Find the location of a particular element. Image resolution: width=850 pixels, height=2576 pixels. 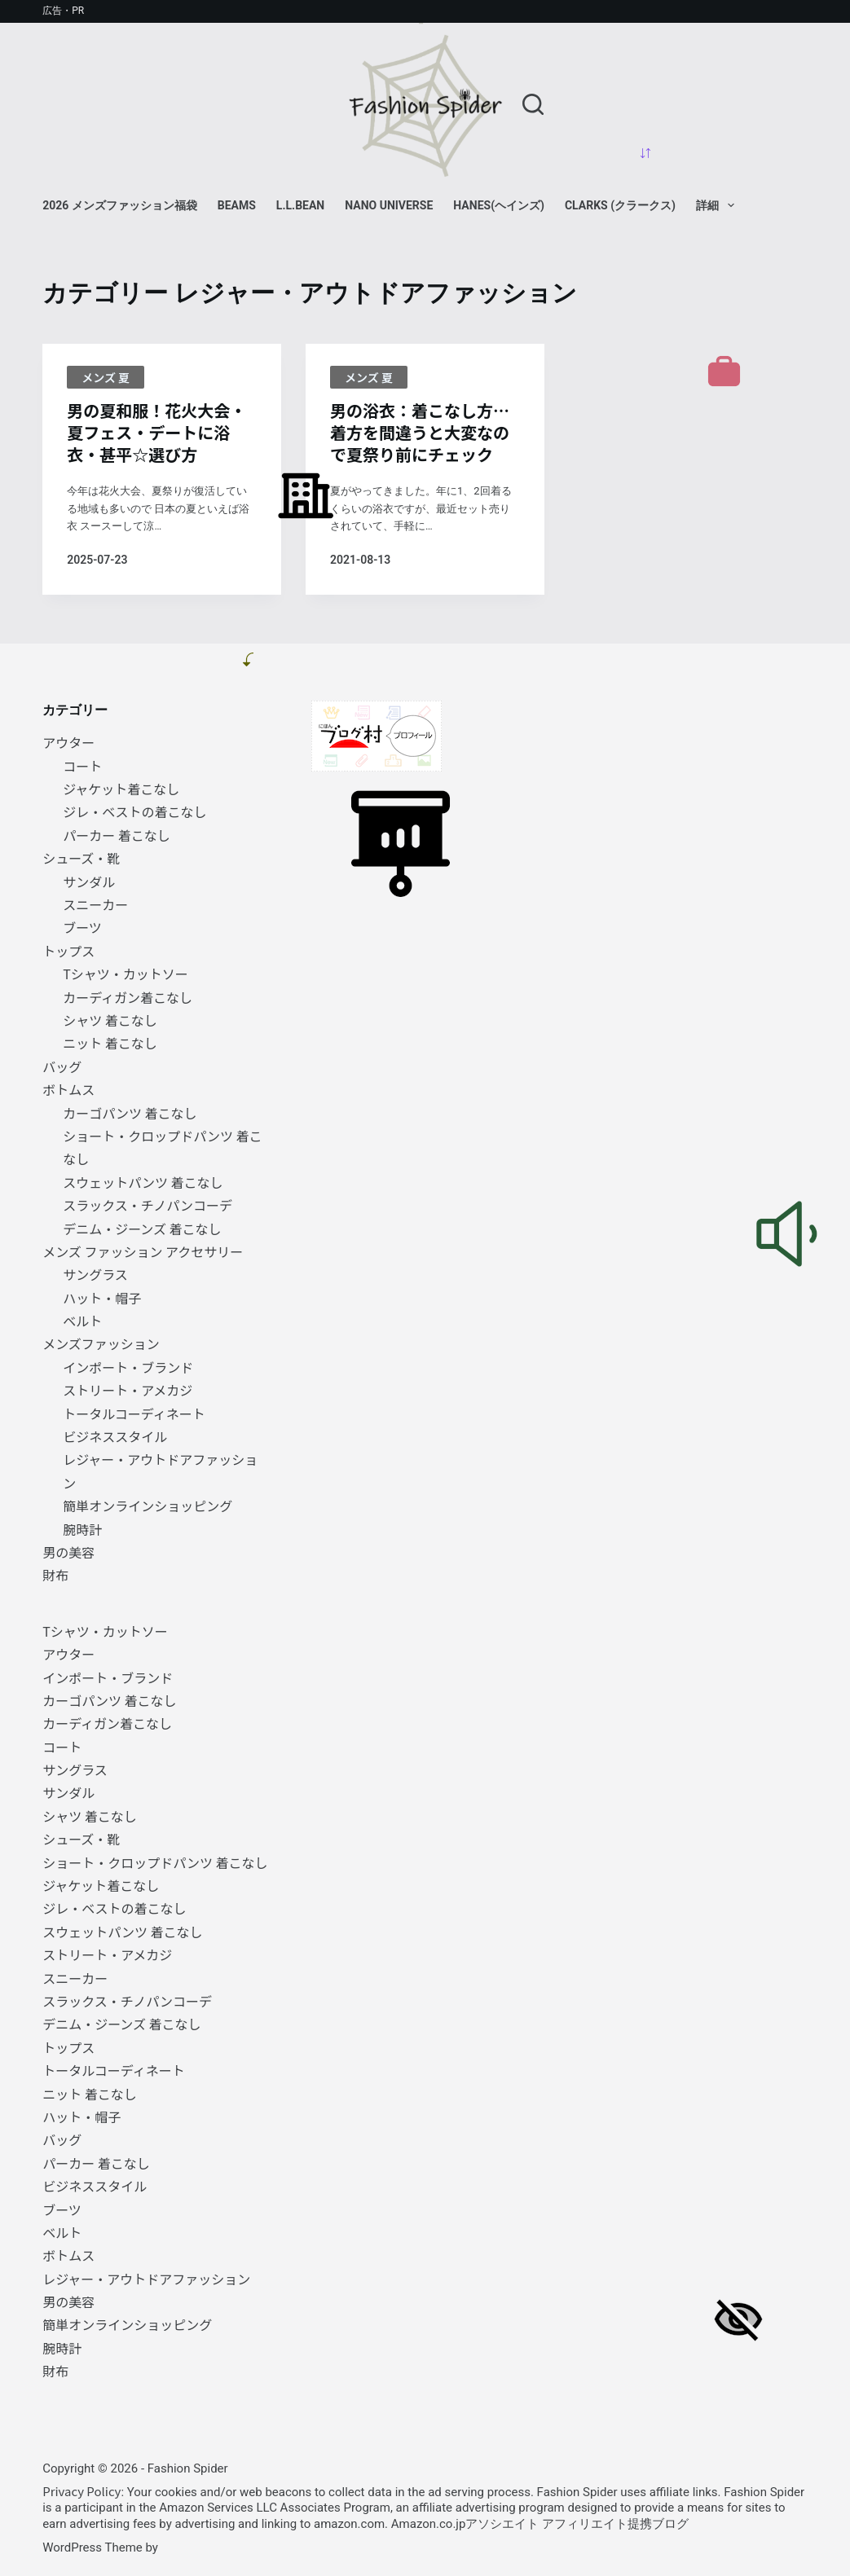

hide password or sensitive content is located at coordinates (738, 2320).